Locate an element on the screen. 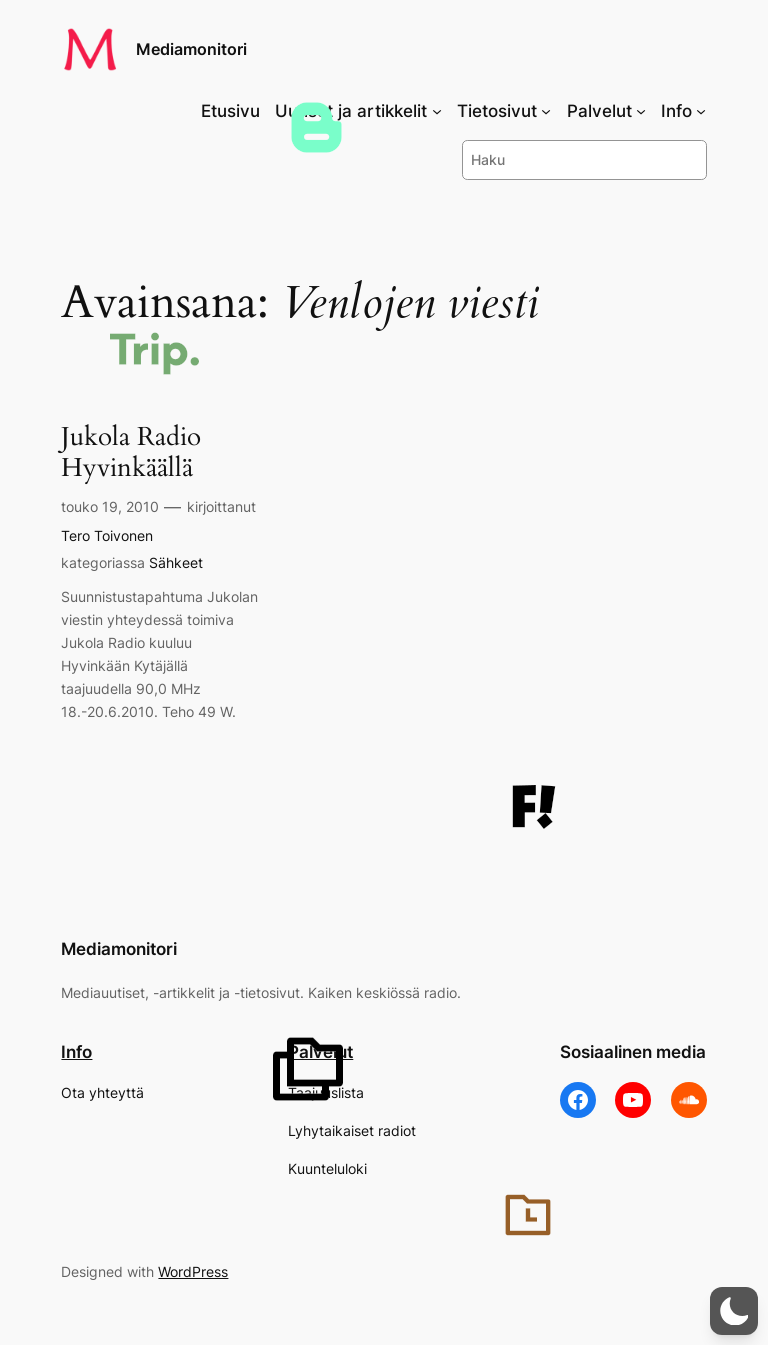  open the Blogger app is located at coordinates (316, 127).